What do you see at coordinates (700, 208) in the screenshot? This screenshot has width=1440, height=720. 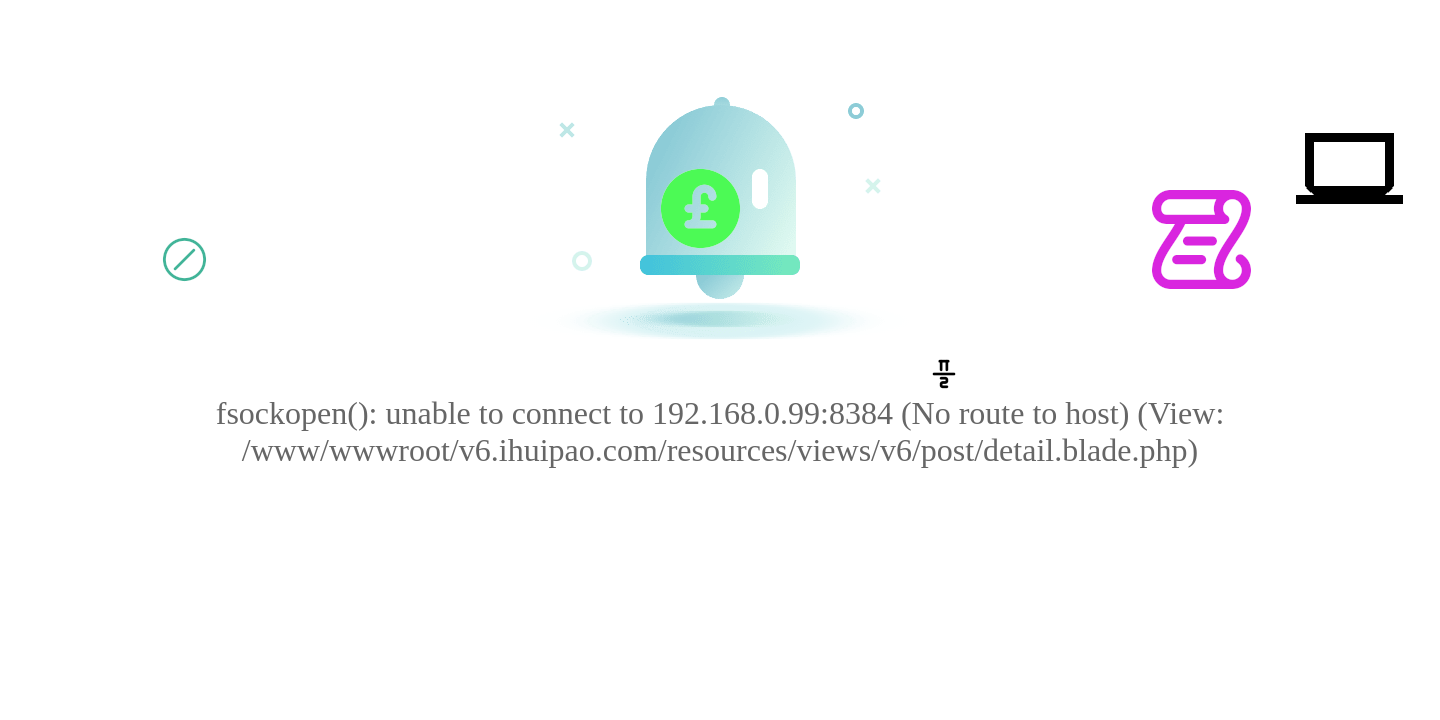 I see `view balance in British pounds` at bounding box center [700, 208].